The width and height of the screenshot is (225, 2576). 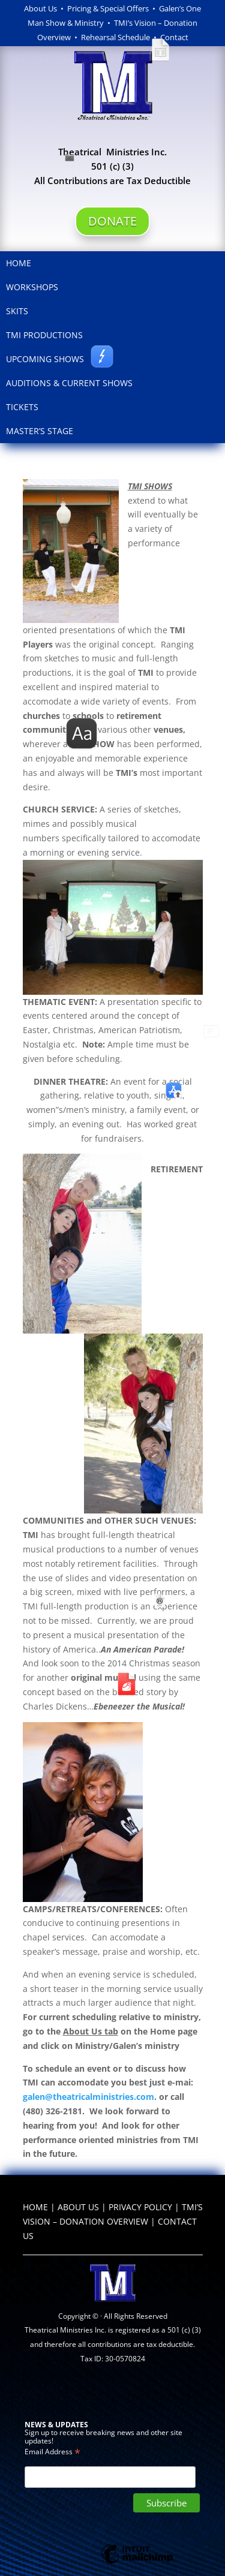 I want to click on a mobipocket ebook file, so click(x=160, y=50).